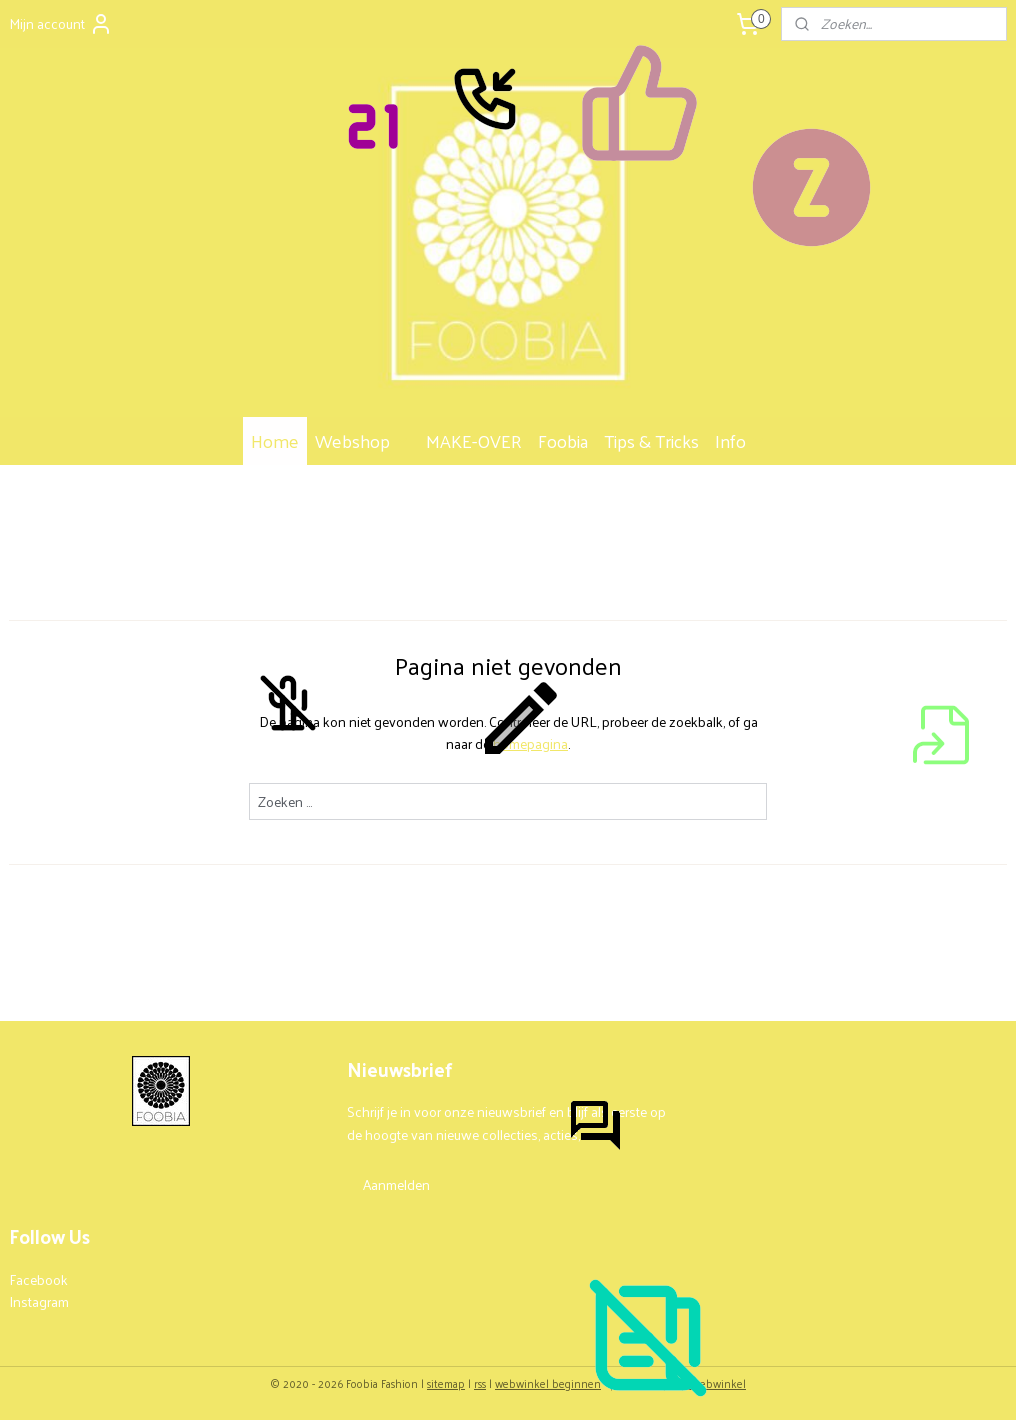 The height and width of the screenshot is (1420, 1016). What do you see at coordinates (640, 103) in the screenshot?
I see `like or approve content` at bounding box center [640, 103].